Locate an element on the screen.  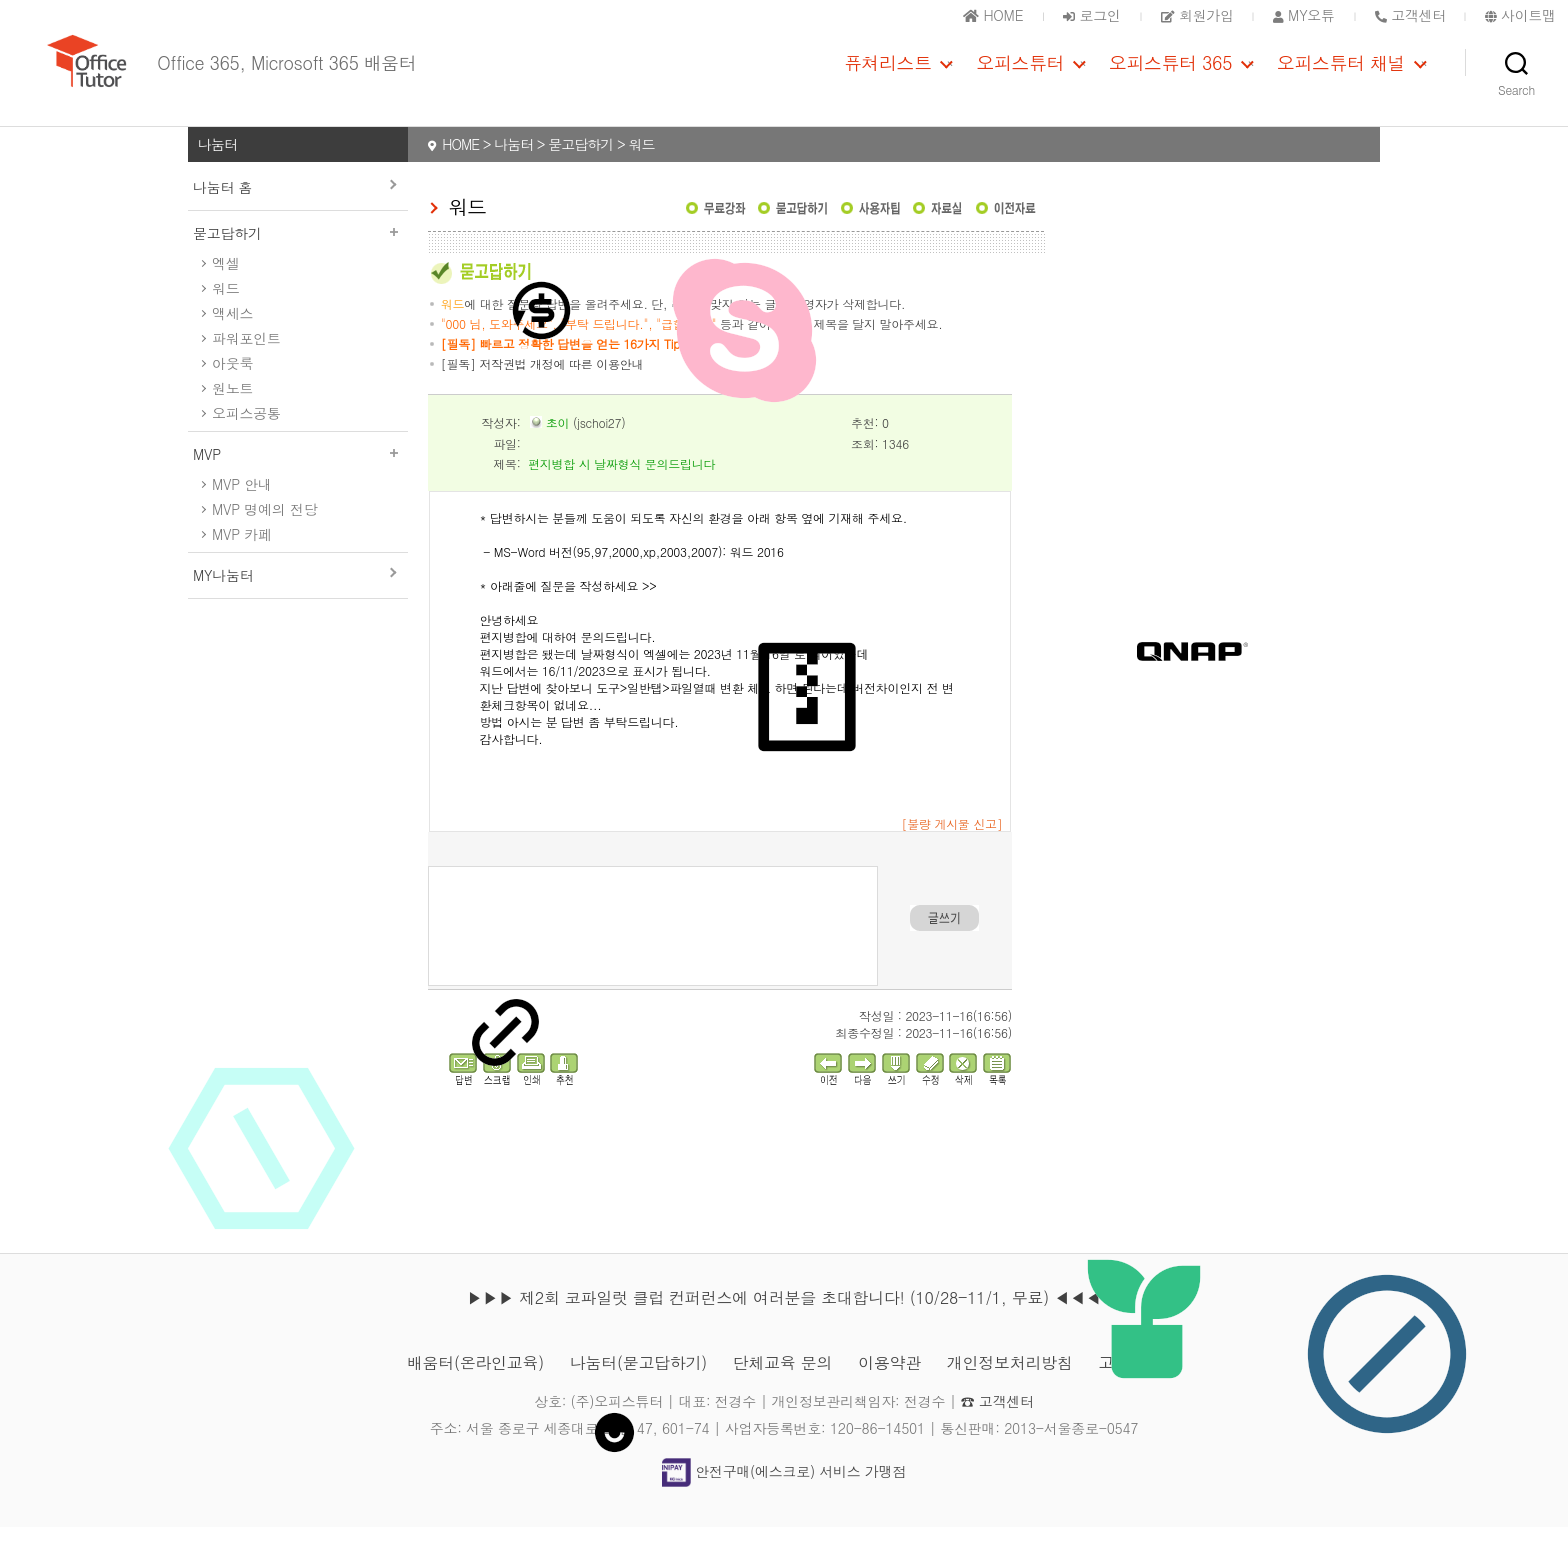
QNAP brand logo is located at coordinates (1192, 651).